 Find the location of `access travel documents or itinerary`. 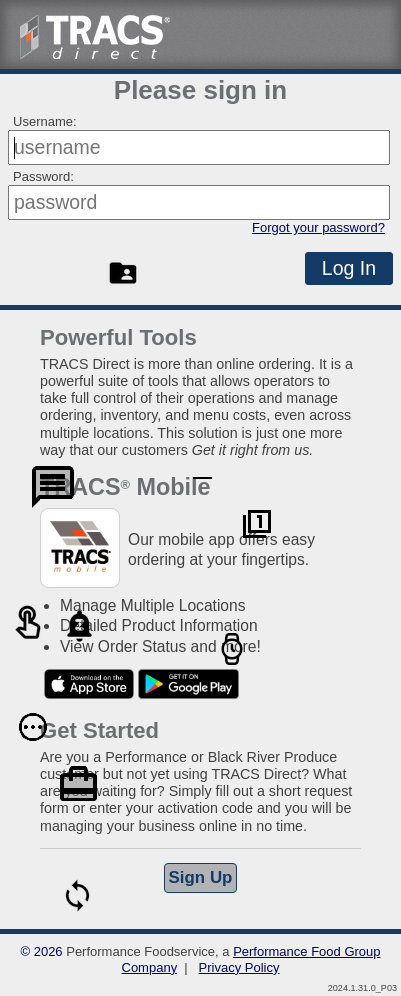

access travel documents or itinerary is located at coordinates (78, 784).